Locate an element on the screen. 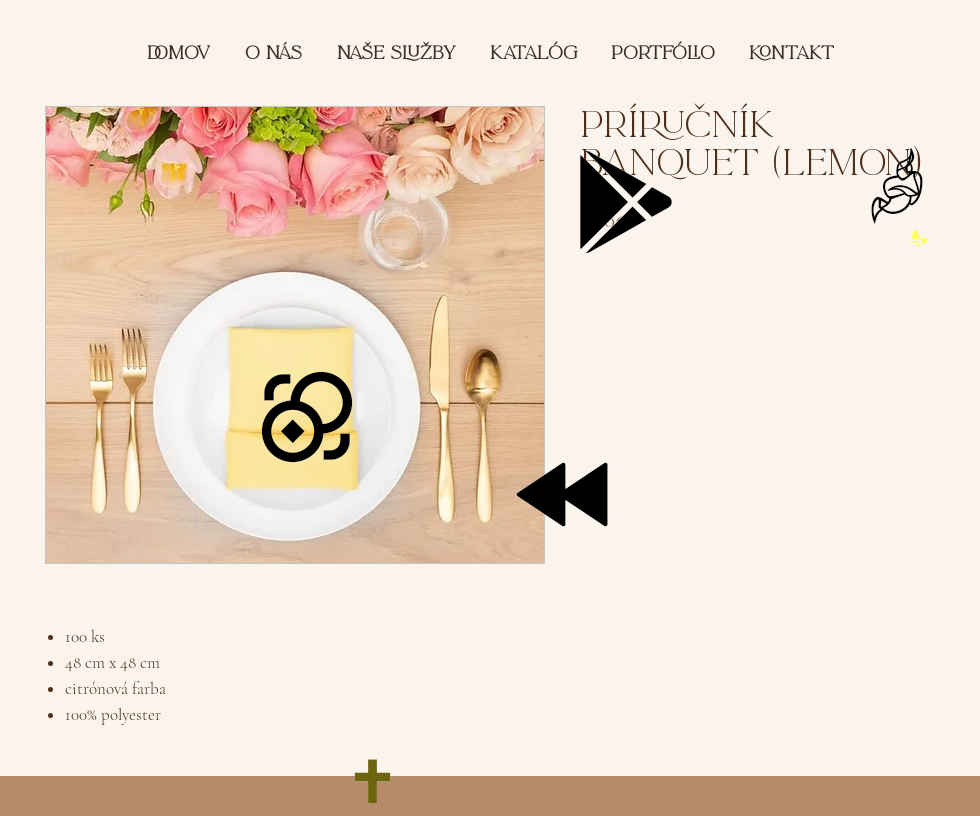 The height and width of the screenshot is (816, 980). open the Google Play Store is located at coordinates (626, 202).